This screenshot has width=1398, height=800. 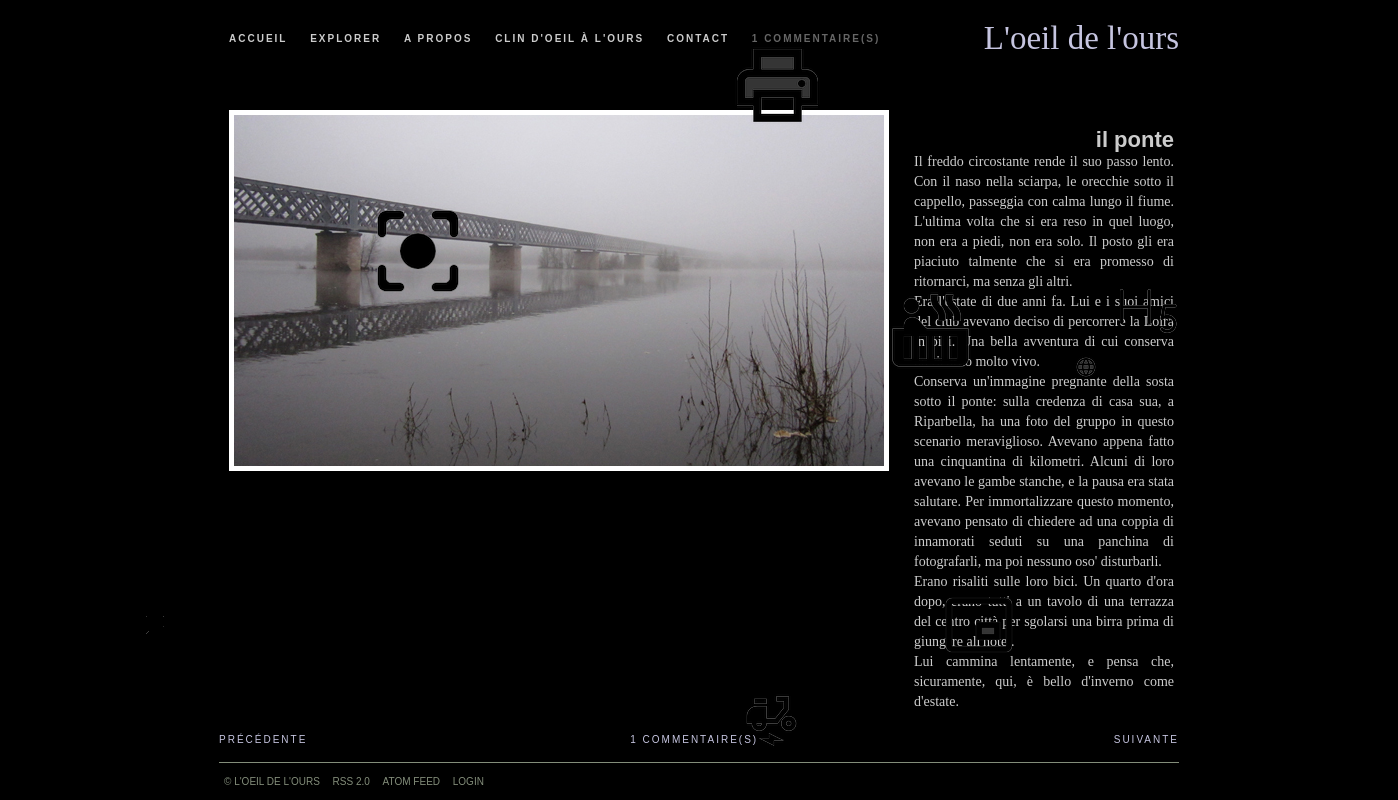 I want to click on send a quick reply to a message, so click(x=155, y=625).